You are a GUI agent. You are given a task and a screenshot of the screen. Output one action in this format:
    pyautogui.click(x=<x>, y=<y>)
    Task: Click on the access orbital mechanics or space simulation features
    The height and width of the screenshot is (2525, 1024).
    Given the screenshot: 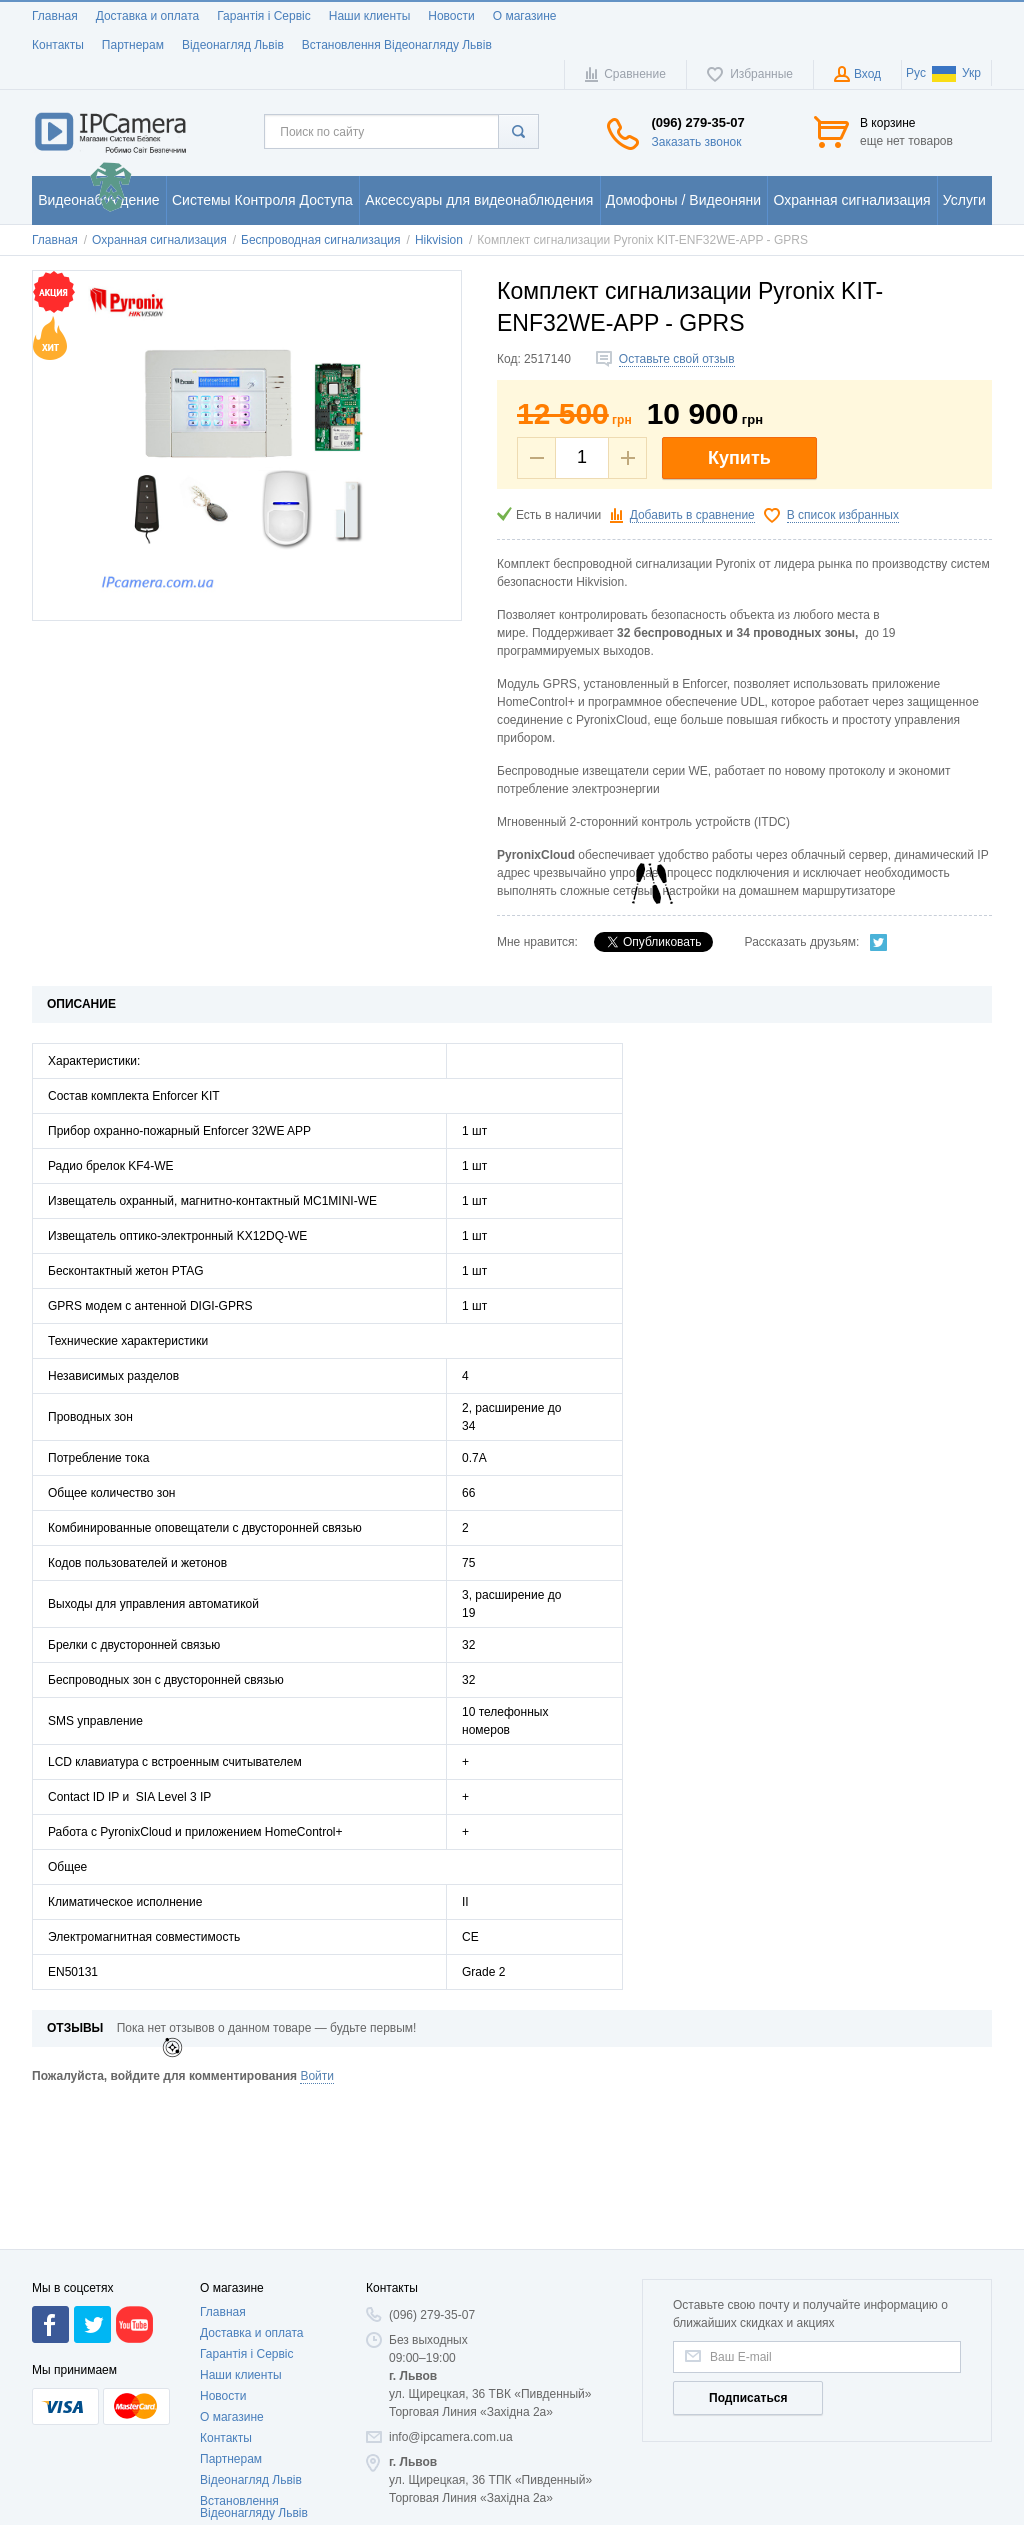 What is the action you would take?
    pyautogui.click(x=172, y=2047)
    